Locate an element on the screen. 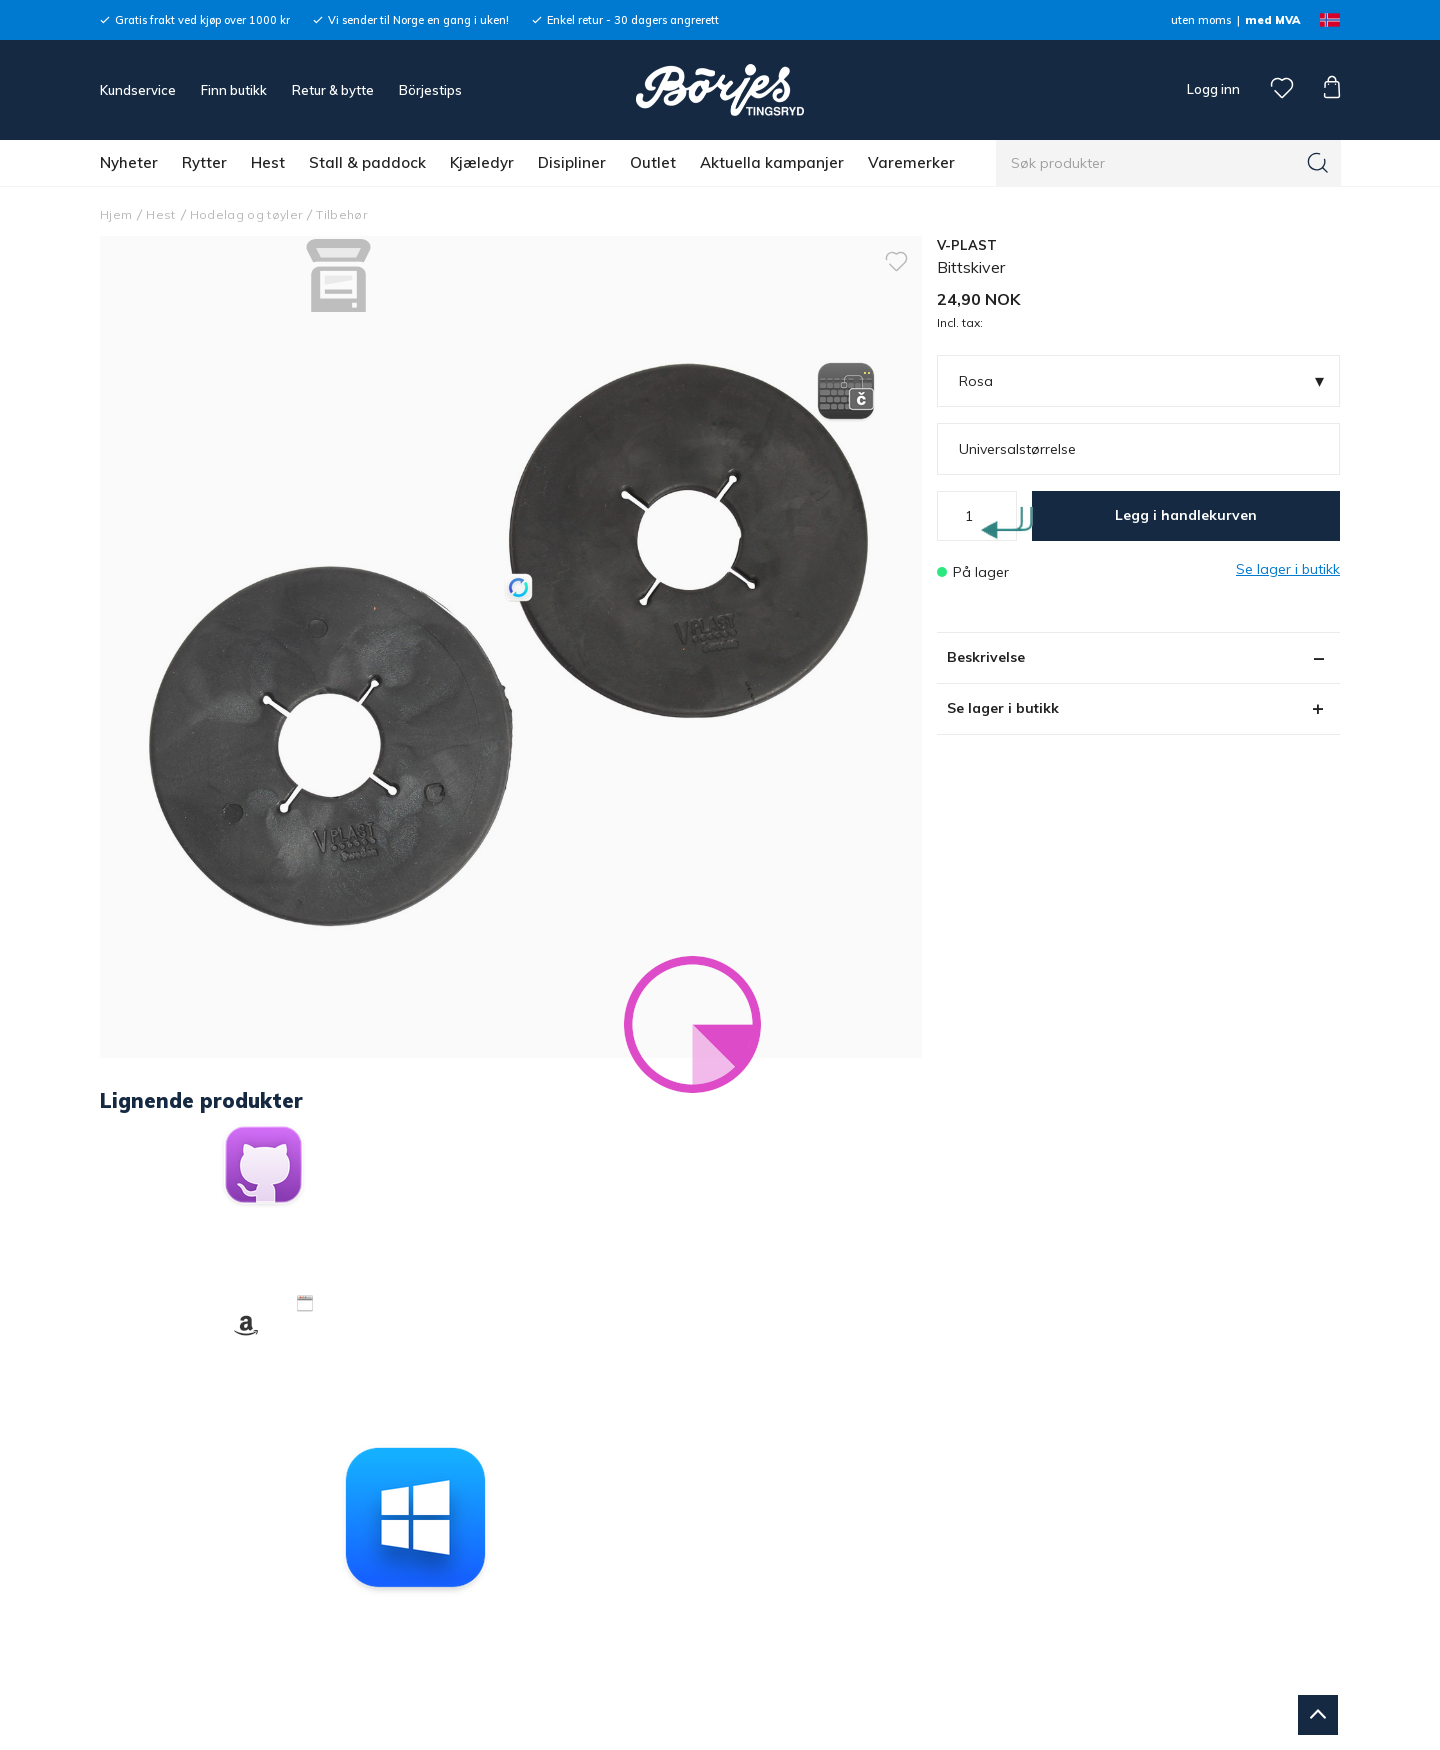  view disk storage usage is located at coordinates (692, 1024).